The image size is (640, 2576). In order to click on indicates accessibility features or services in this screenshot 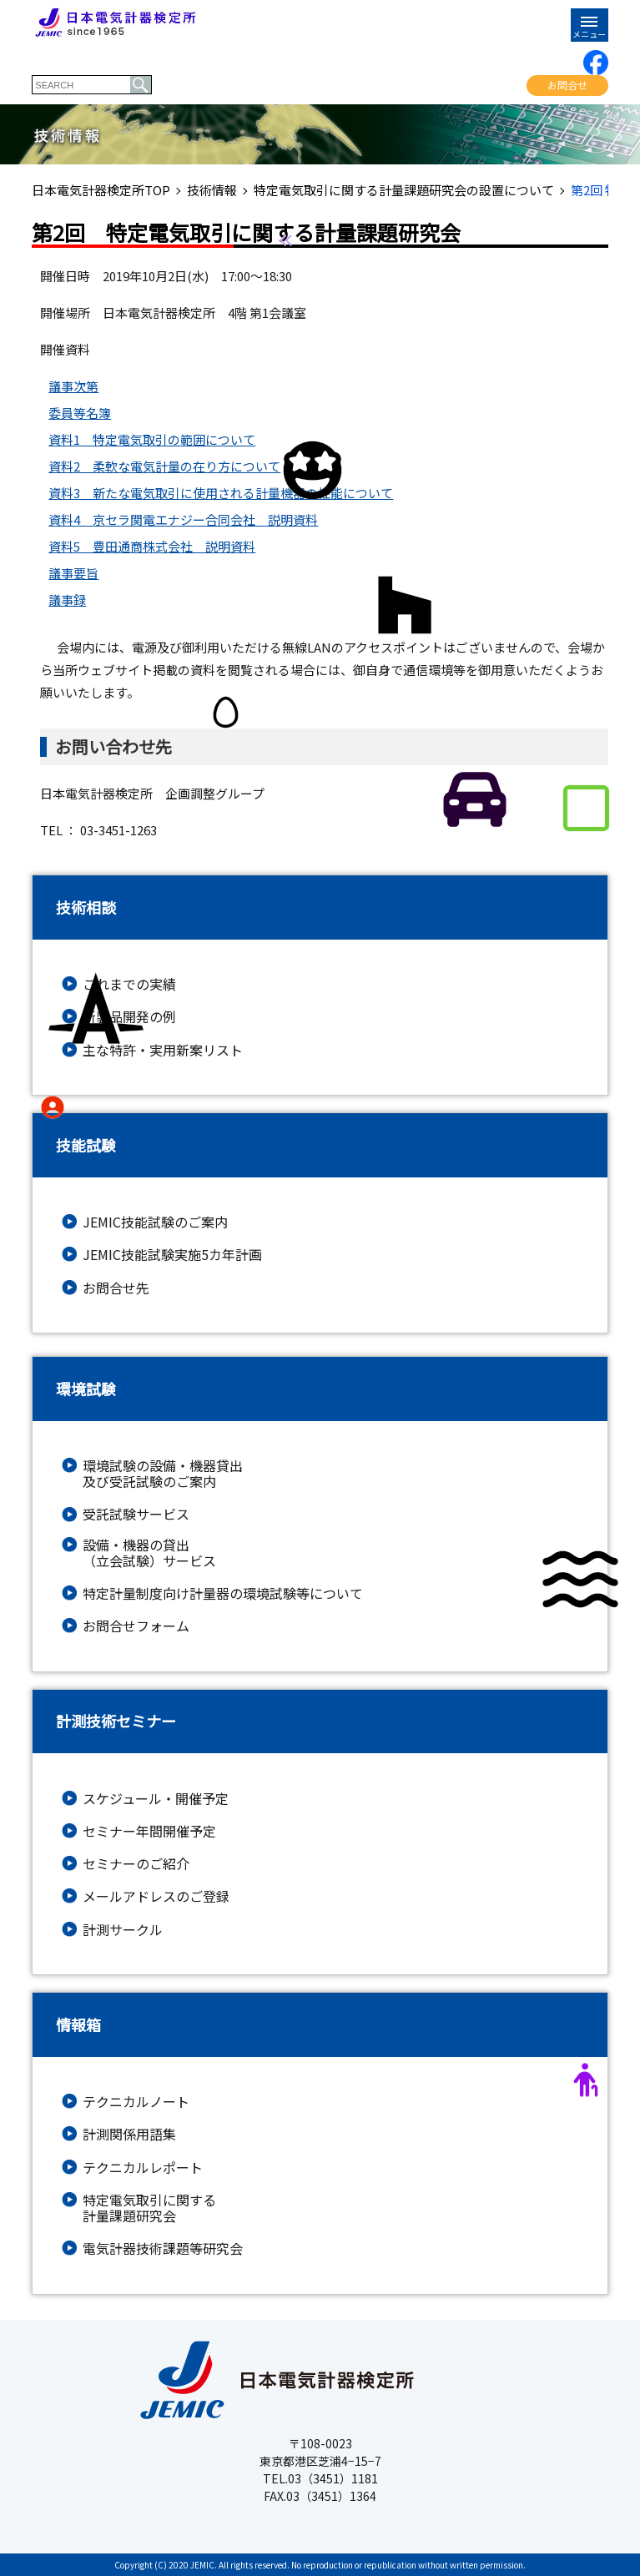, I will do `click(584, 2079)`.